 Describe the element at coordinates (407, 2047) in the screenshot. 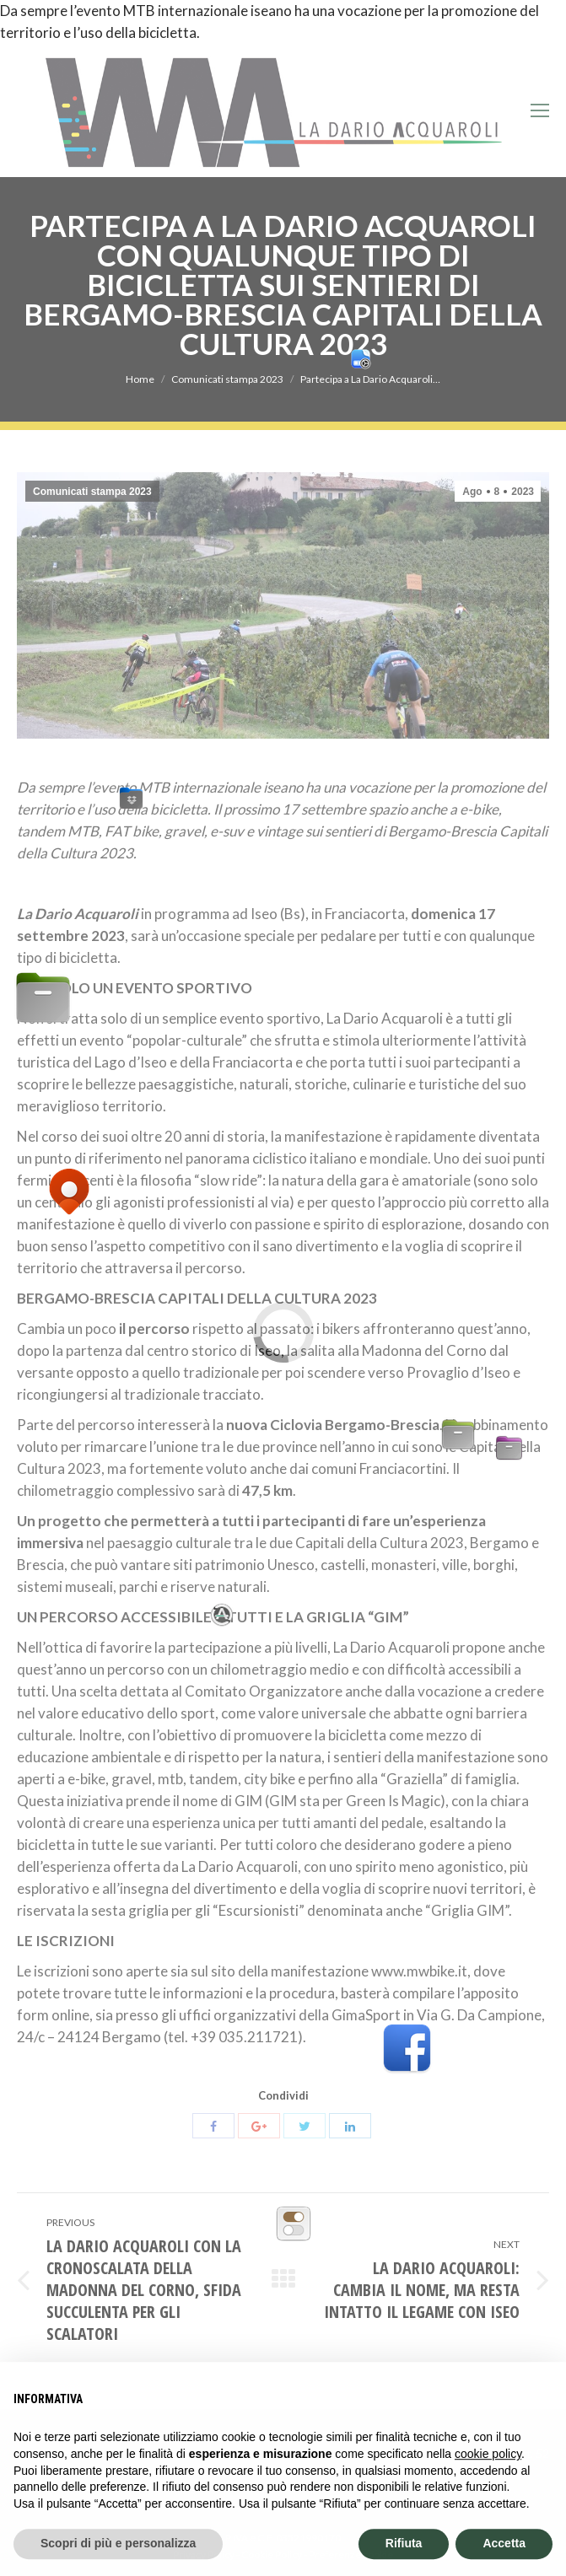

I see `open the Facebook app` at that location.